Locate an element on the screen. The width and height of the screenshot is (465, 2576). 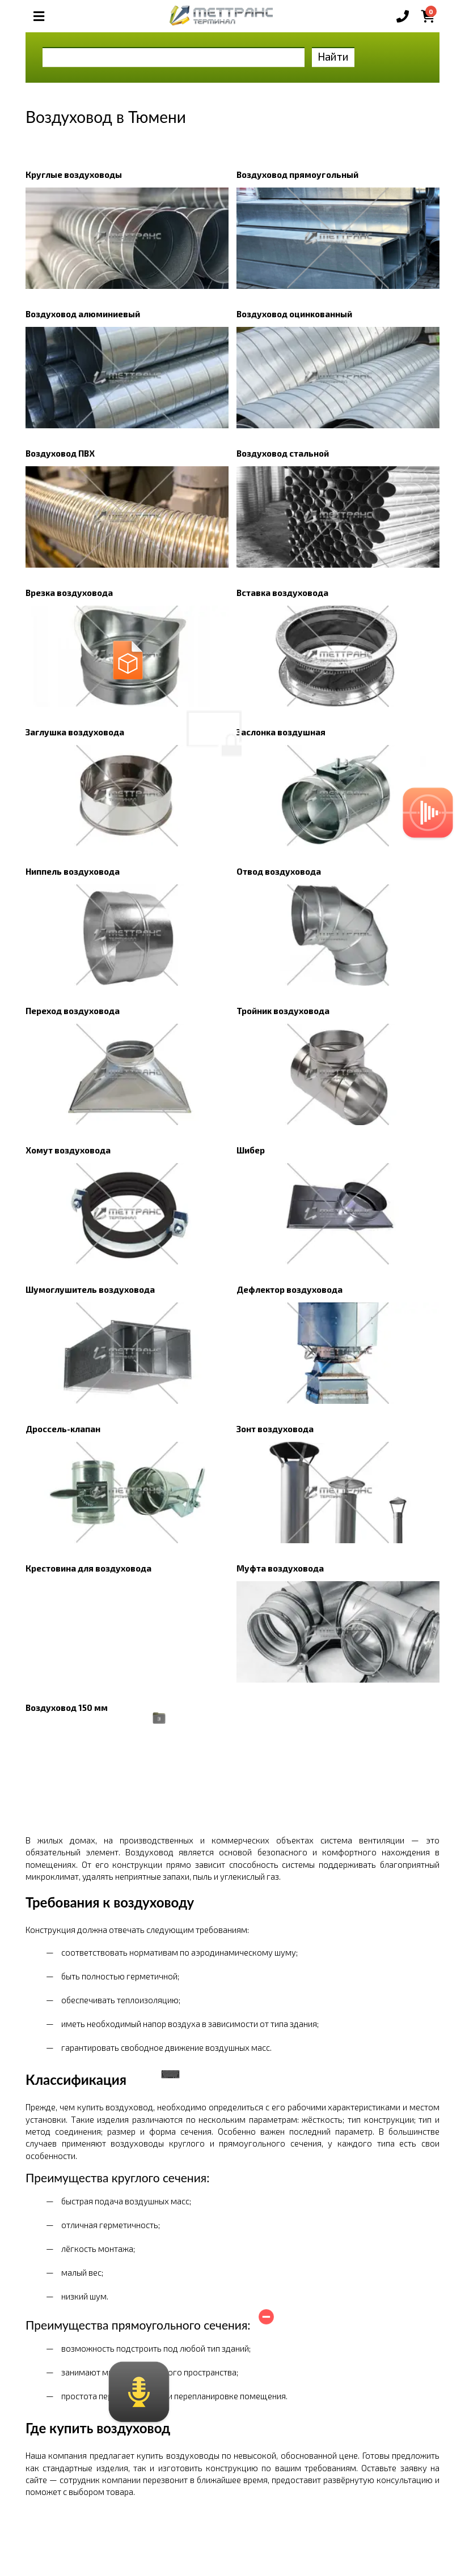
open audiotube music streaming app is located at coordinates (428, 812).